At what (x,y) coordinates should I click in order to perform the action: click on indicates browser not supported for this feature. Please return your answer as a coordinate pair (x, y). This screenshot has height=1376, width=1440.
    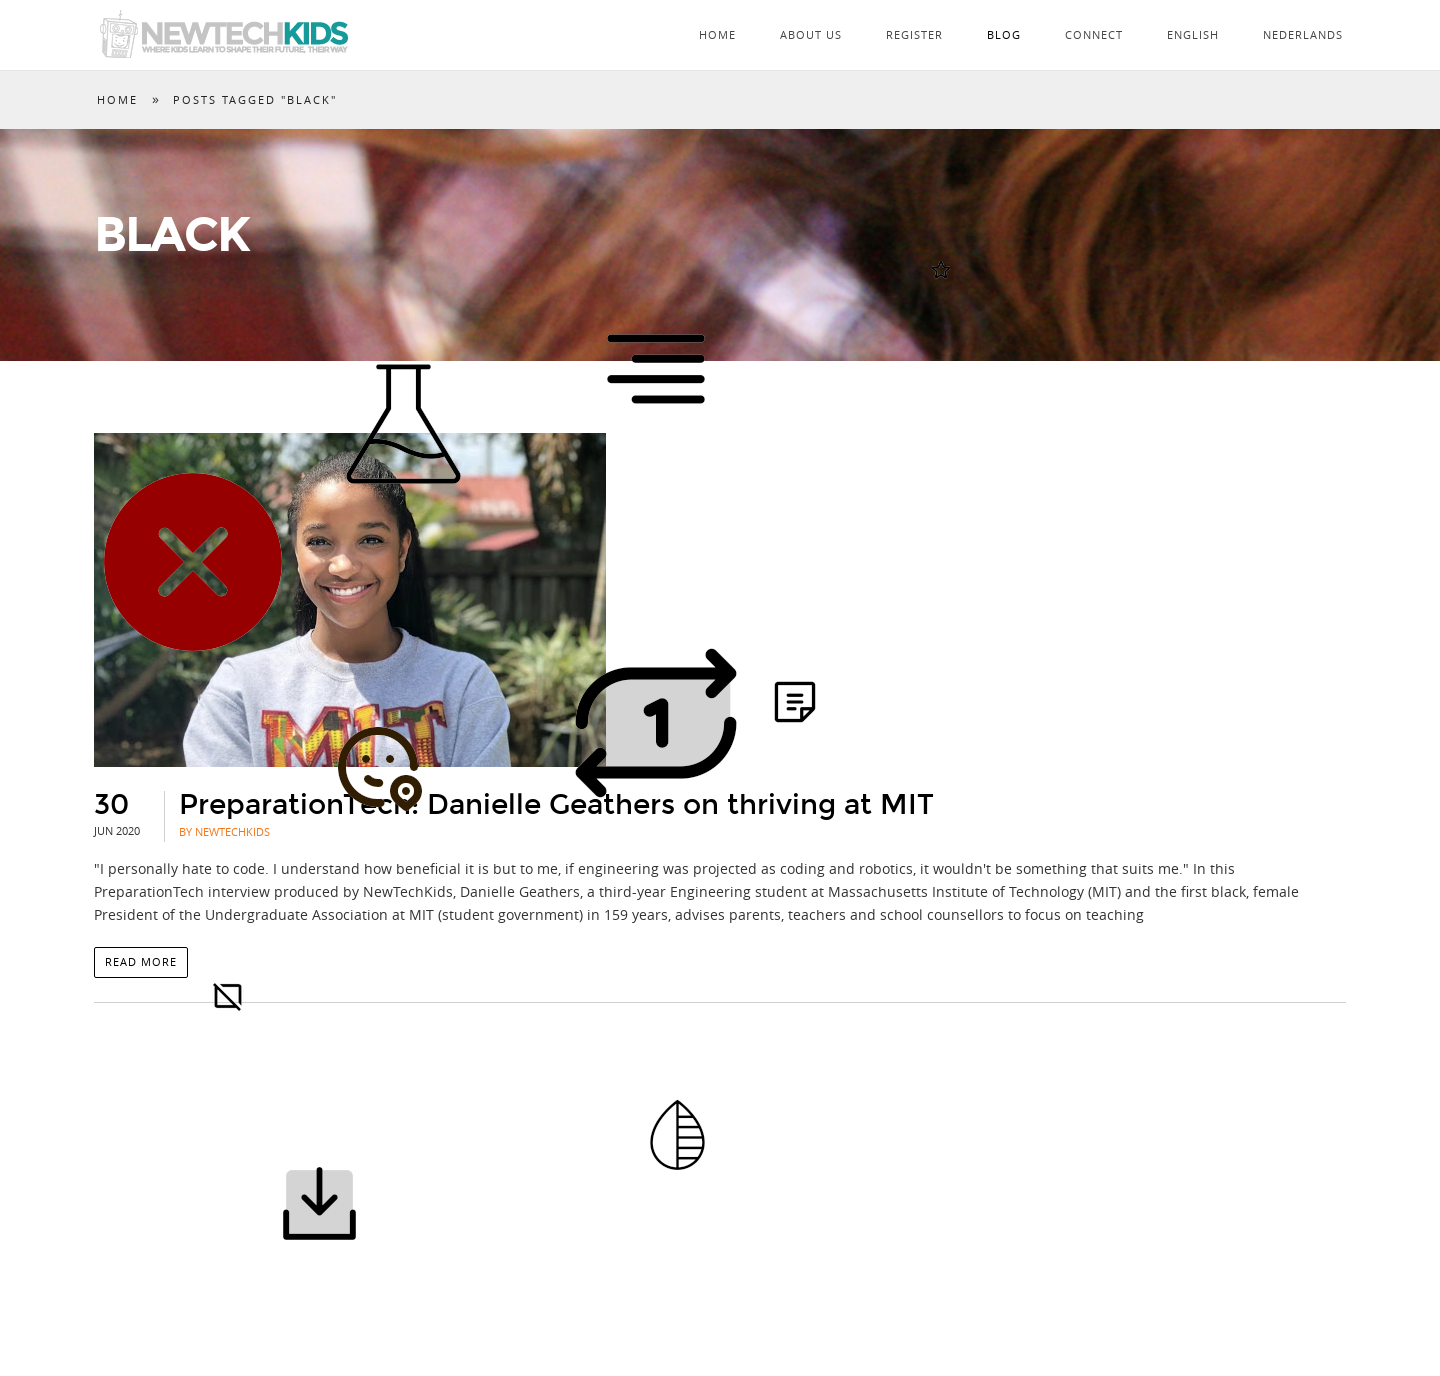
    Looking at the image, I should click on (228, 996).